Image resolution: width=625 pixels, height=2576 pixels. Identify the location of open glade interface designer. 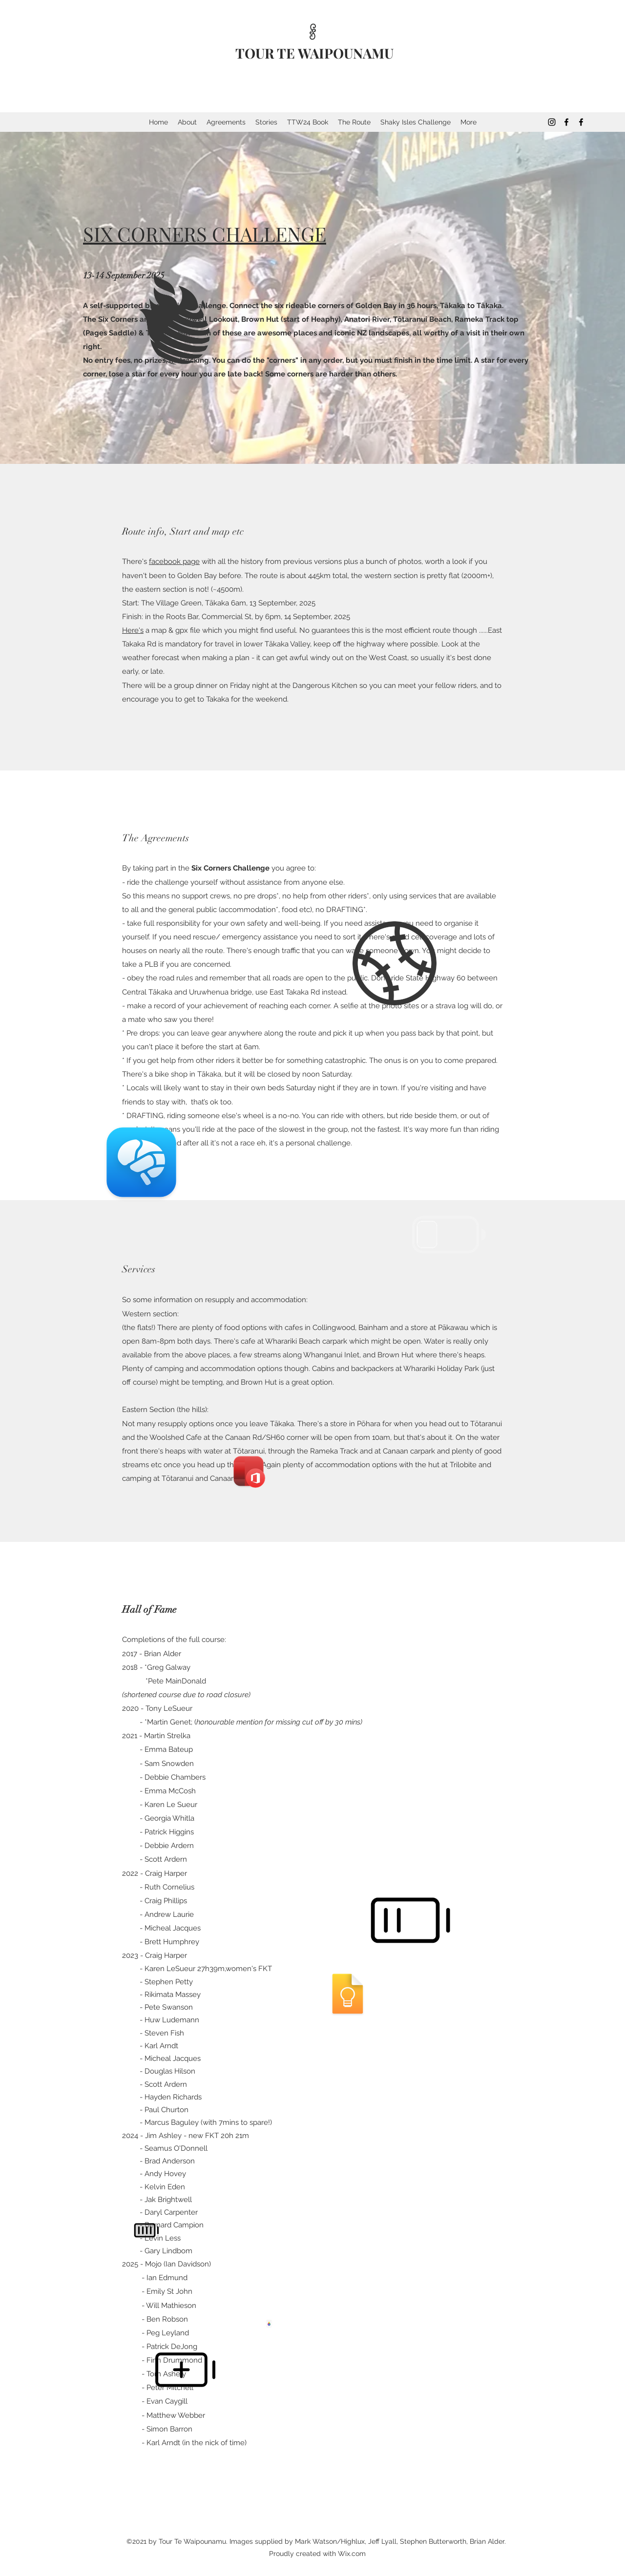
(174, 319).